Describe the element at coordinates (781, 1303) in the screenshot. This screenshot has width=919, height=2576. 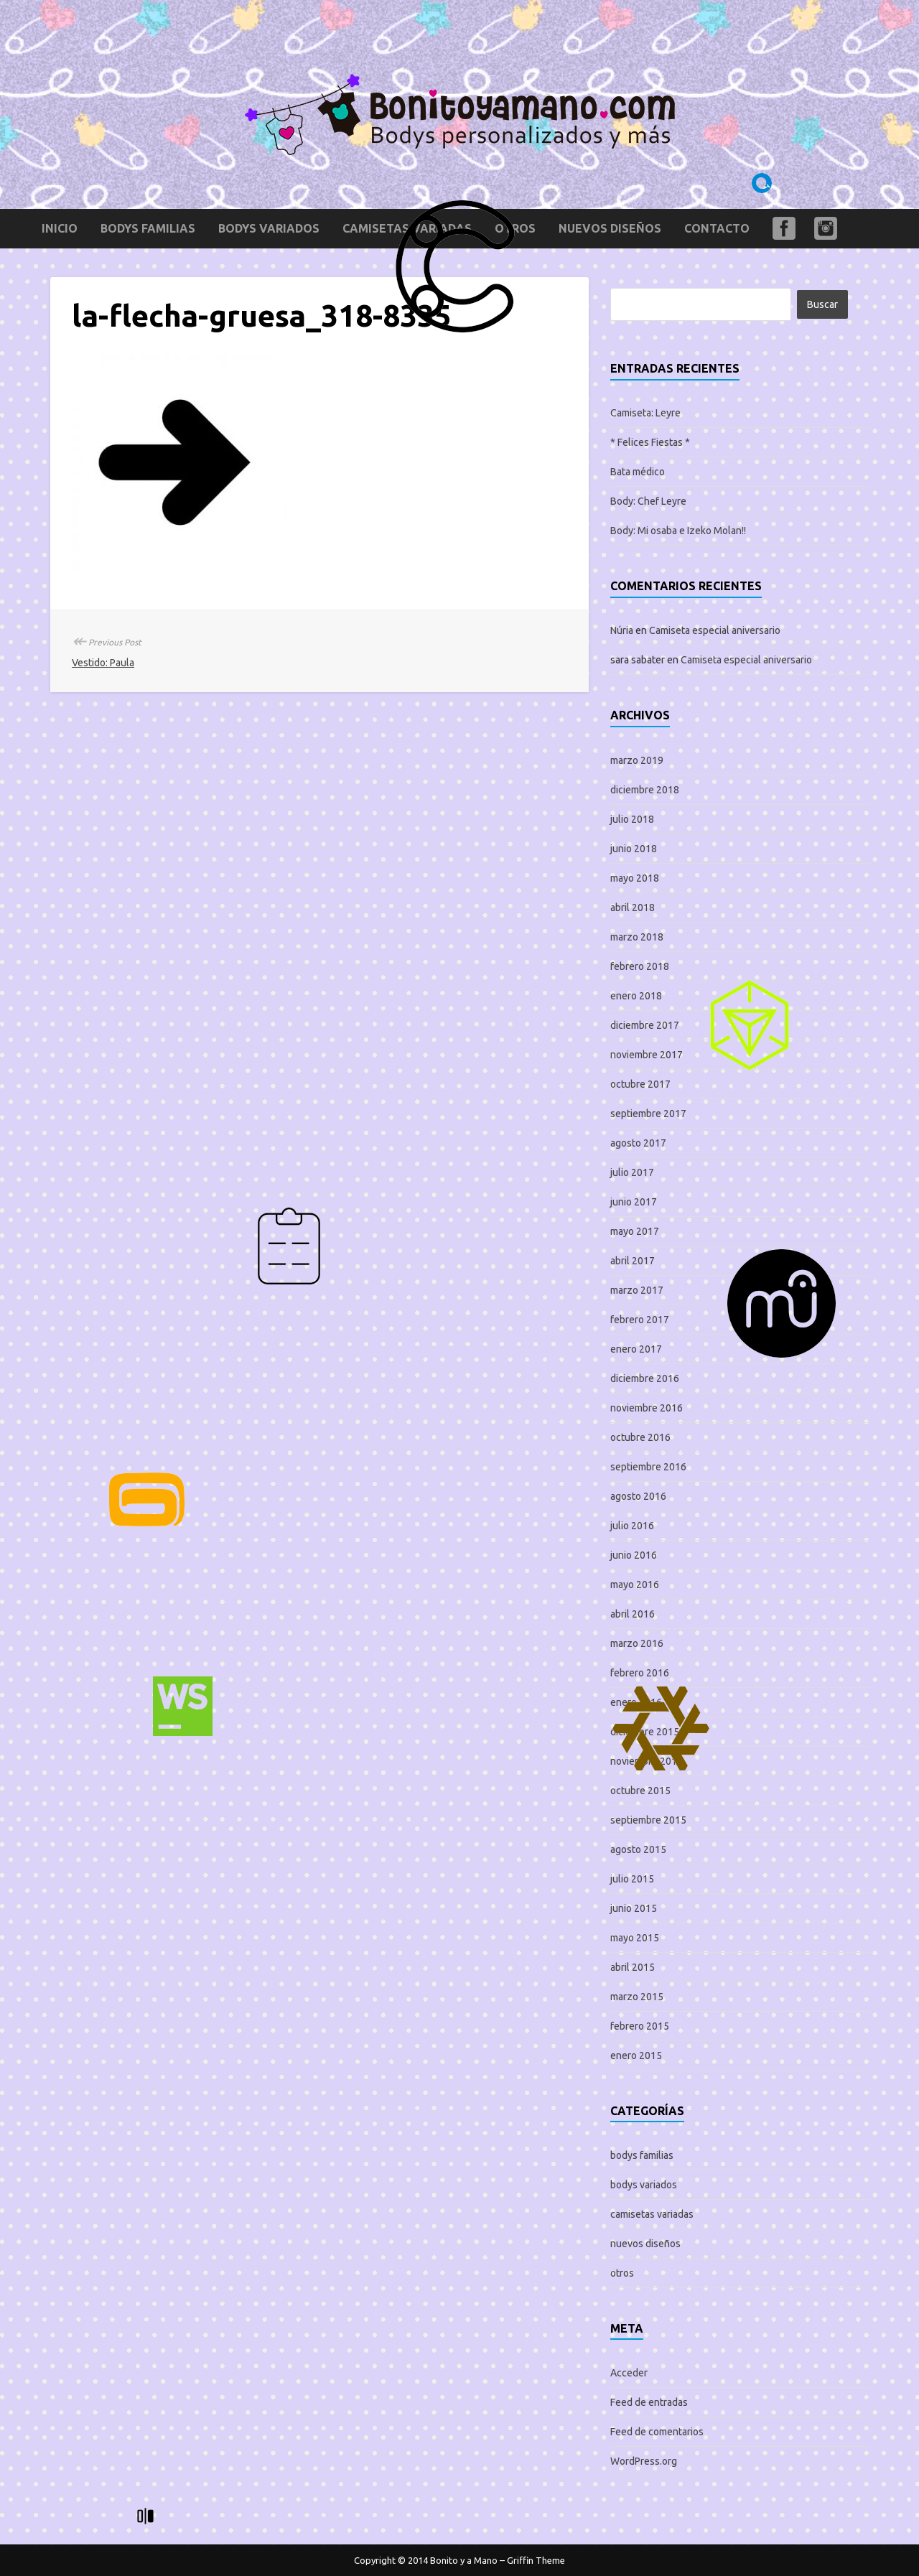
I see `open MuseScore music notation app` at that location.